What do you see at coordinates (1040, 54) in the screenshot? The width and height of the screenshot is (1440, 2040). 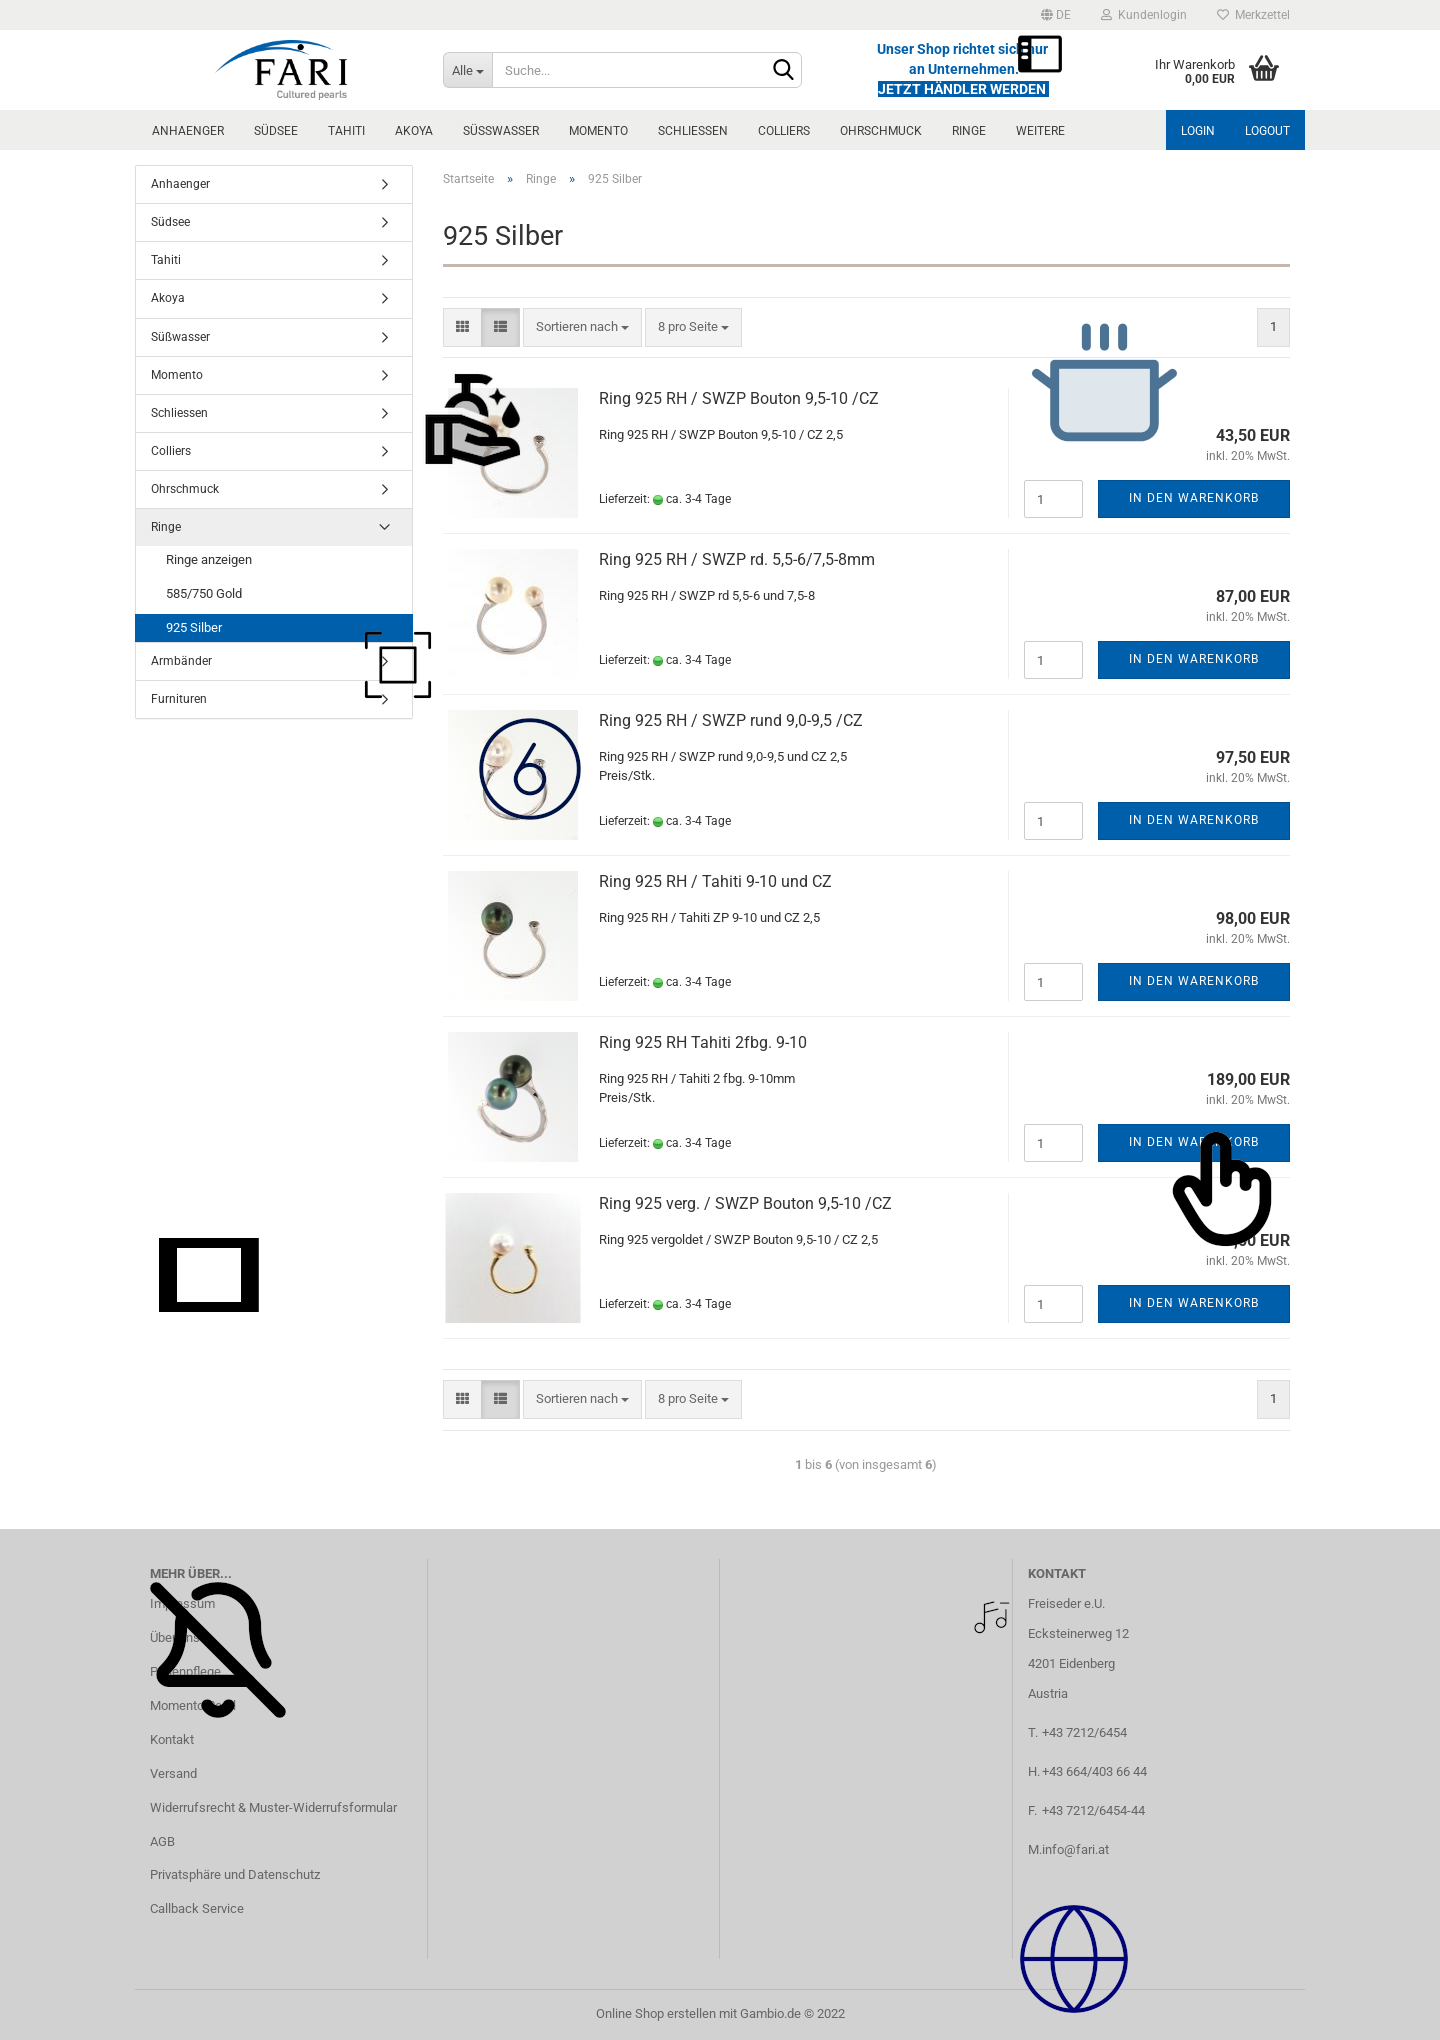 I see `toggle the sidebar panel` at bounding box center [1040, 54].